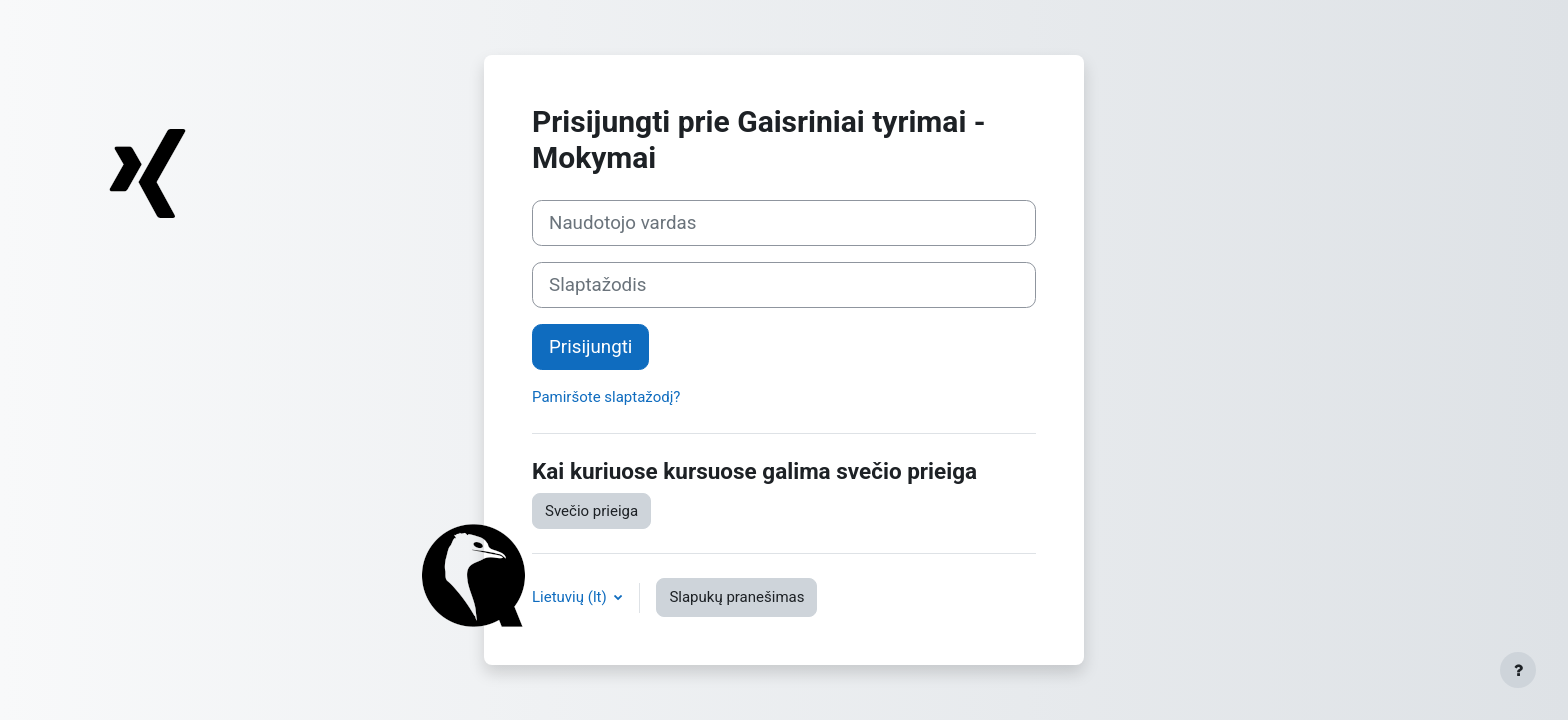 The width and height of the screenshot is (1568, 720). What do you see at coordinates (473, 575) in the screenshot?
I see `QEMU virtualization software logo` at bounding box center [473, 575].